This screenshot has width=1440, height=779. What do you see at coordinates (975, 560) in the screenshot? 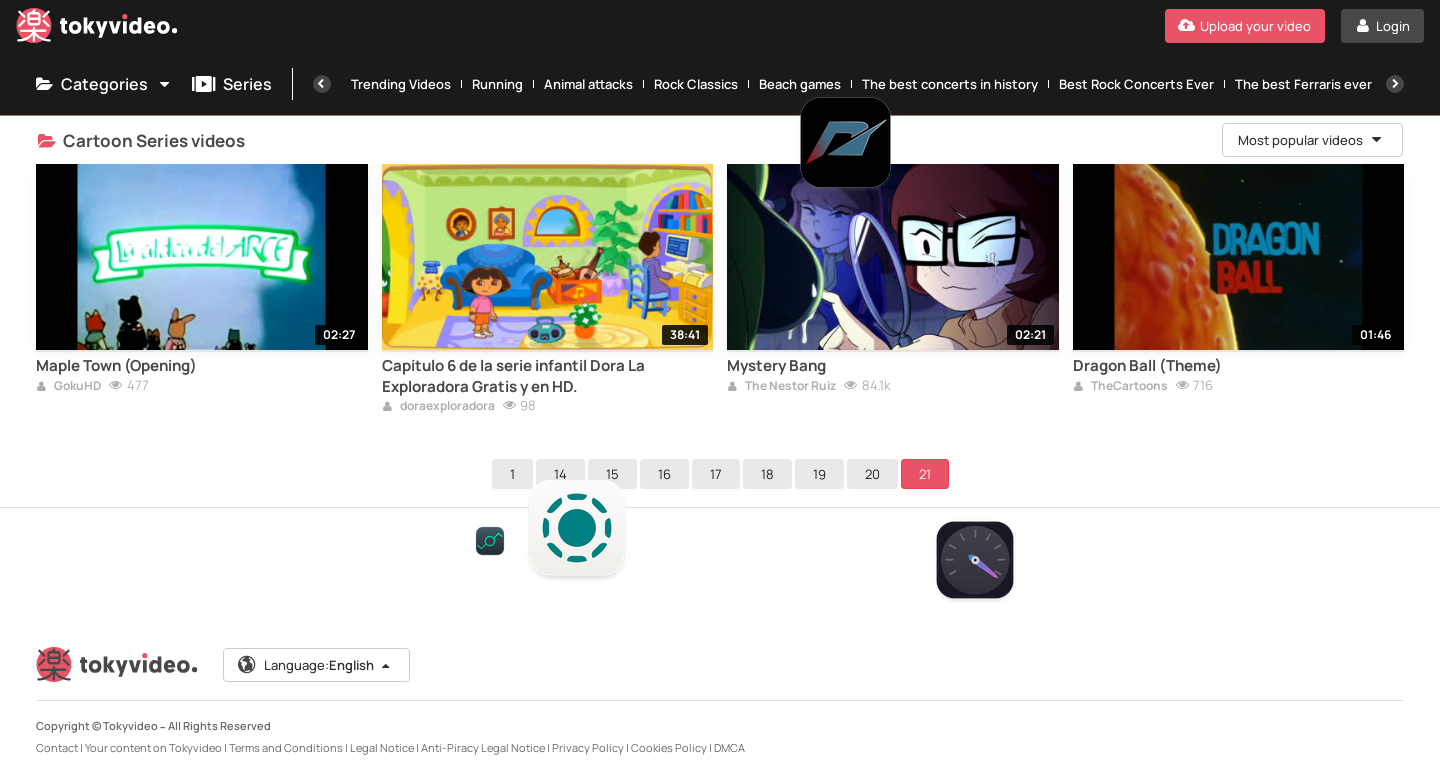
I see `open speedtest app to measure internet speed` at bounding box center [975, 560].